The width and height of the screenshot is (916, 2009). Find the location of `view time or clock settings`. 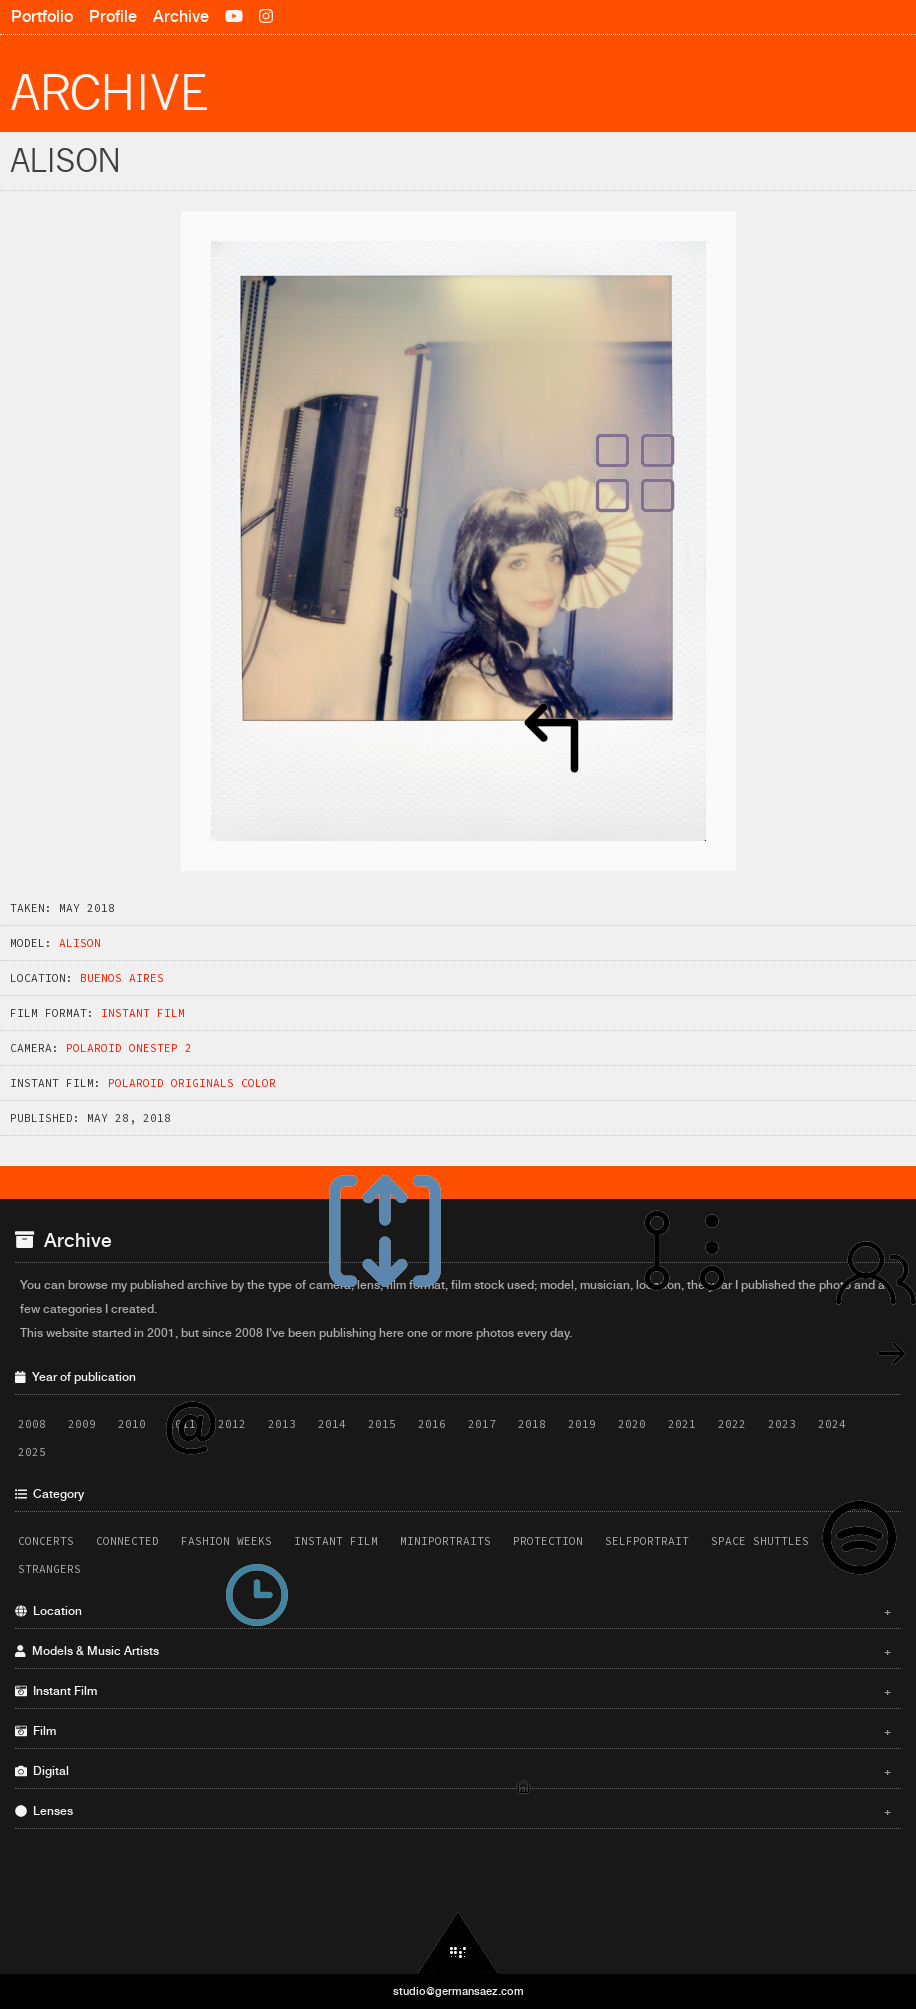

view time or clock settings is located at coordinates (257, 1595).